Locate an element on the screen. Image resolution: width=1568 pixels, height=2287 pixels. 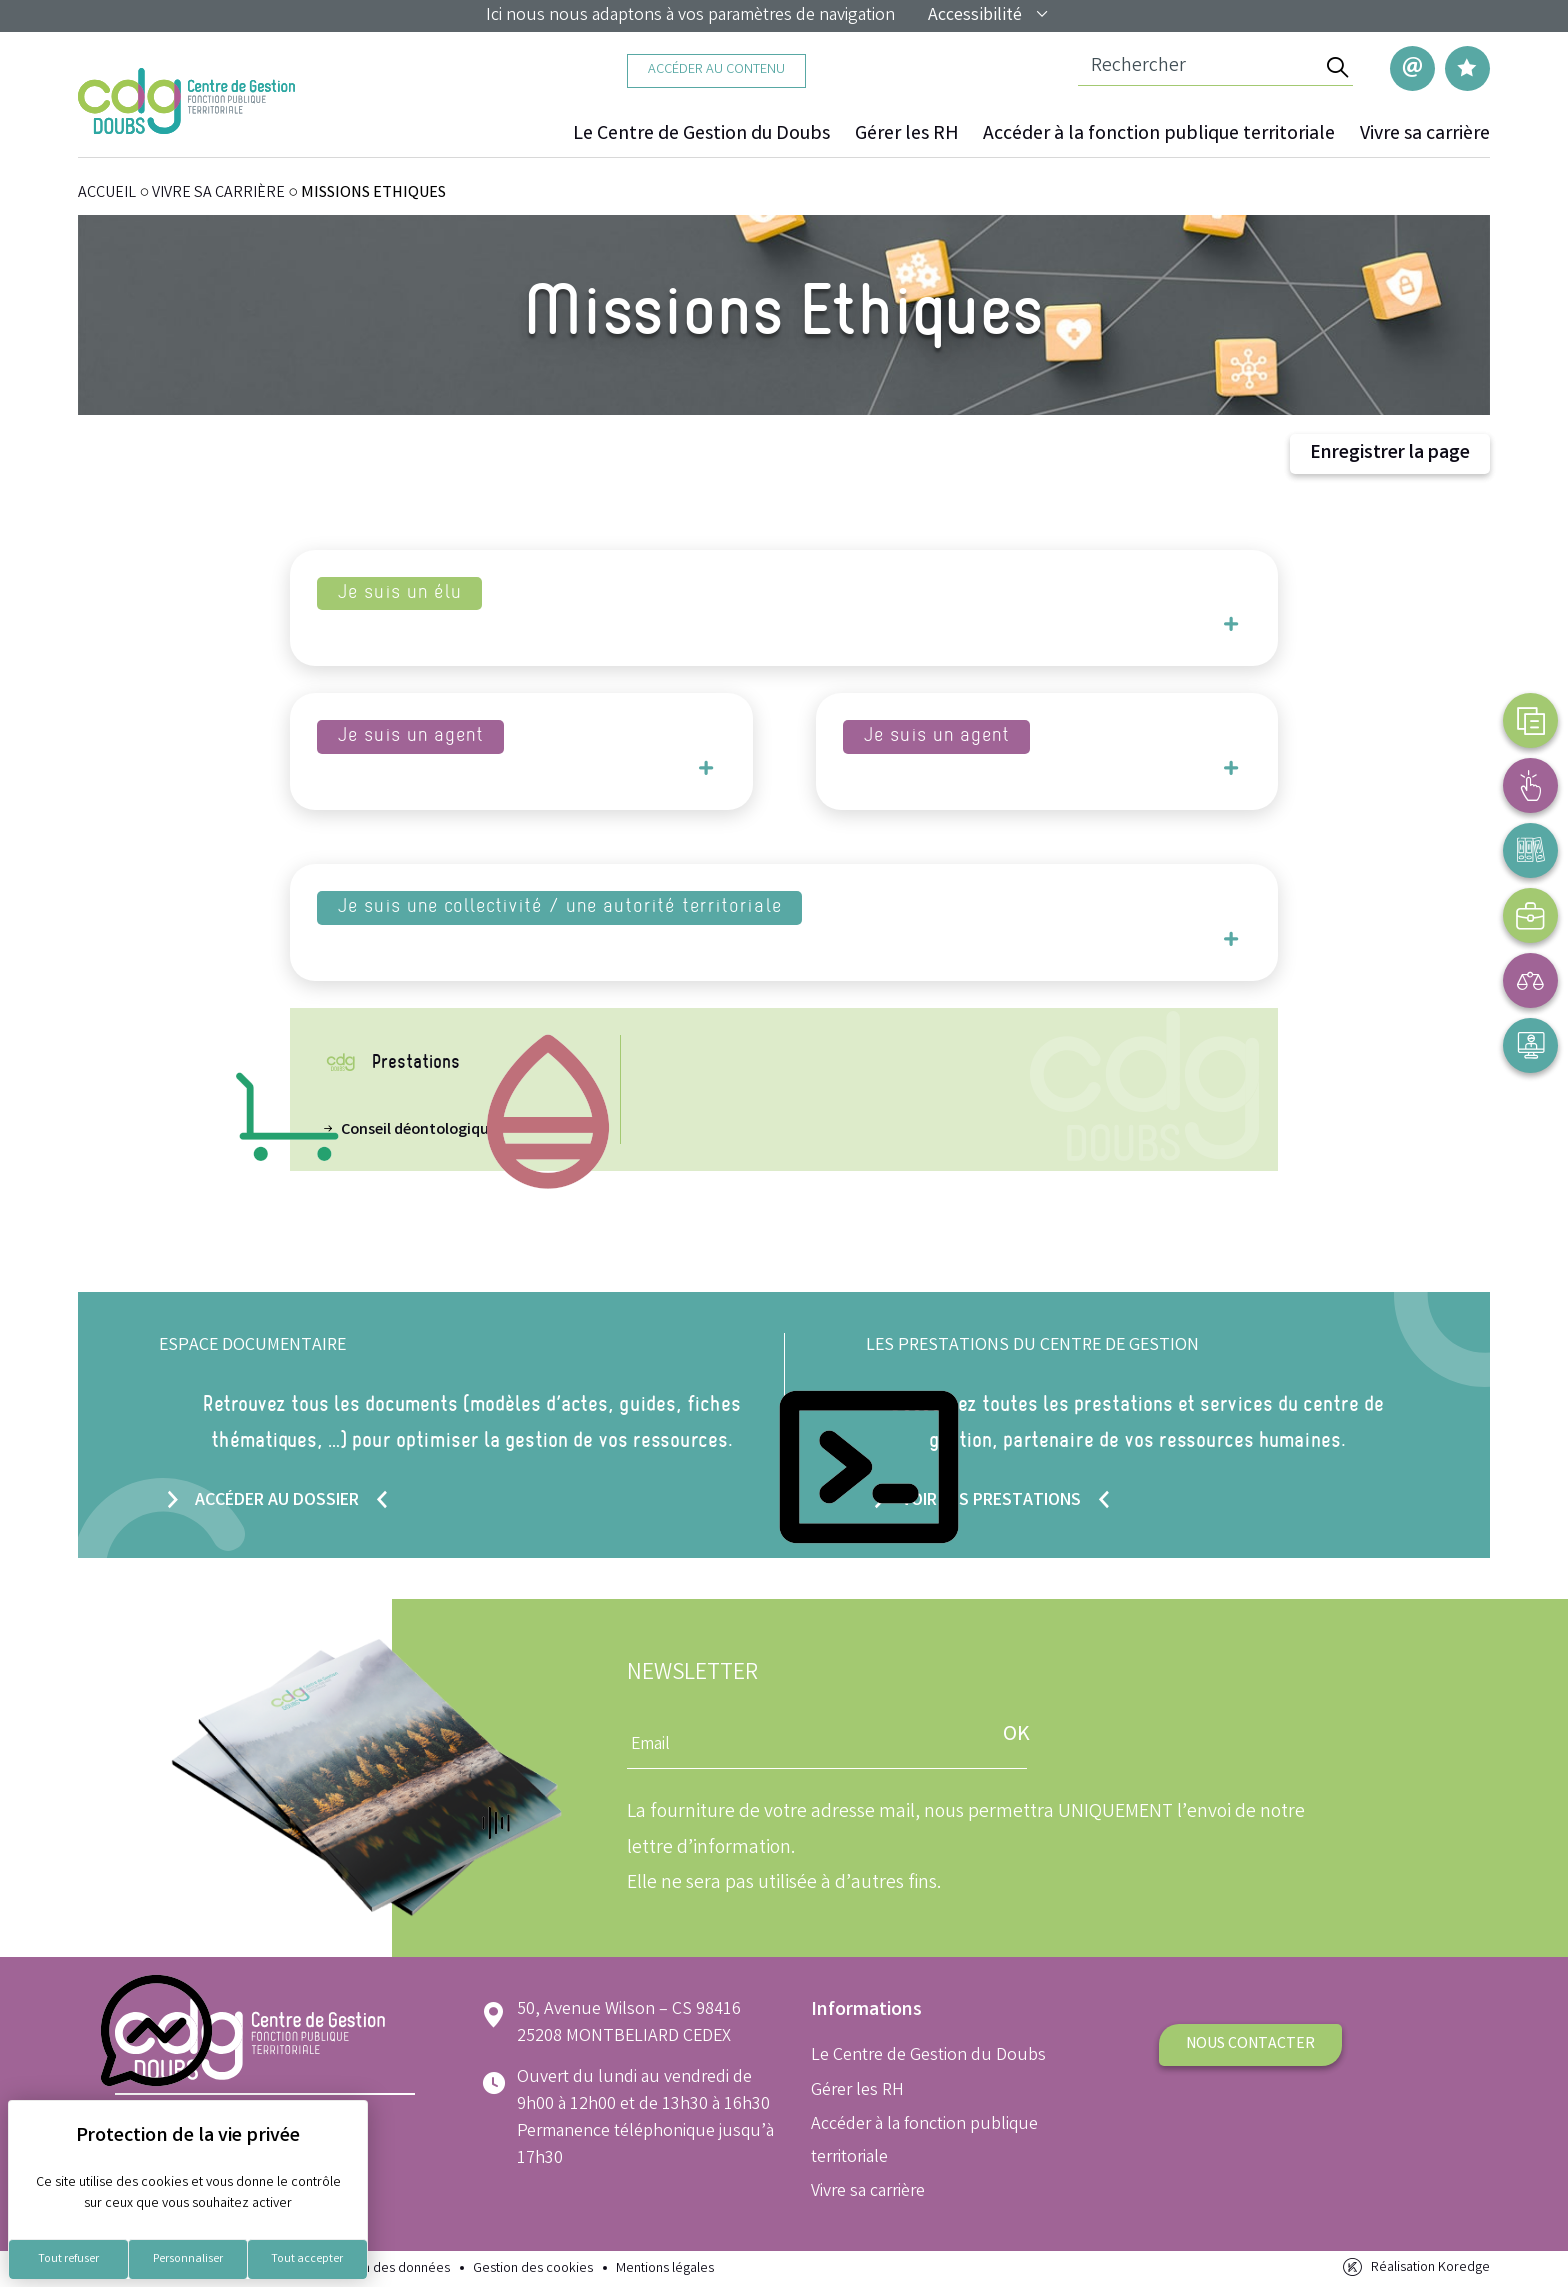
open the command line terminal is located at coordinates (869, 1467).